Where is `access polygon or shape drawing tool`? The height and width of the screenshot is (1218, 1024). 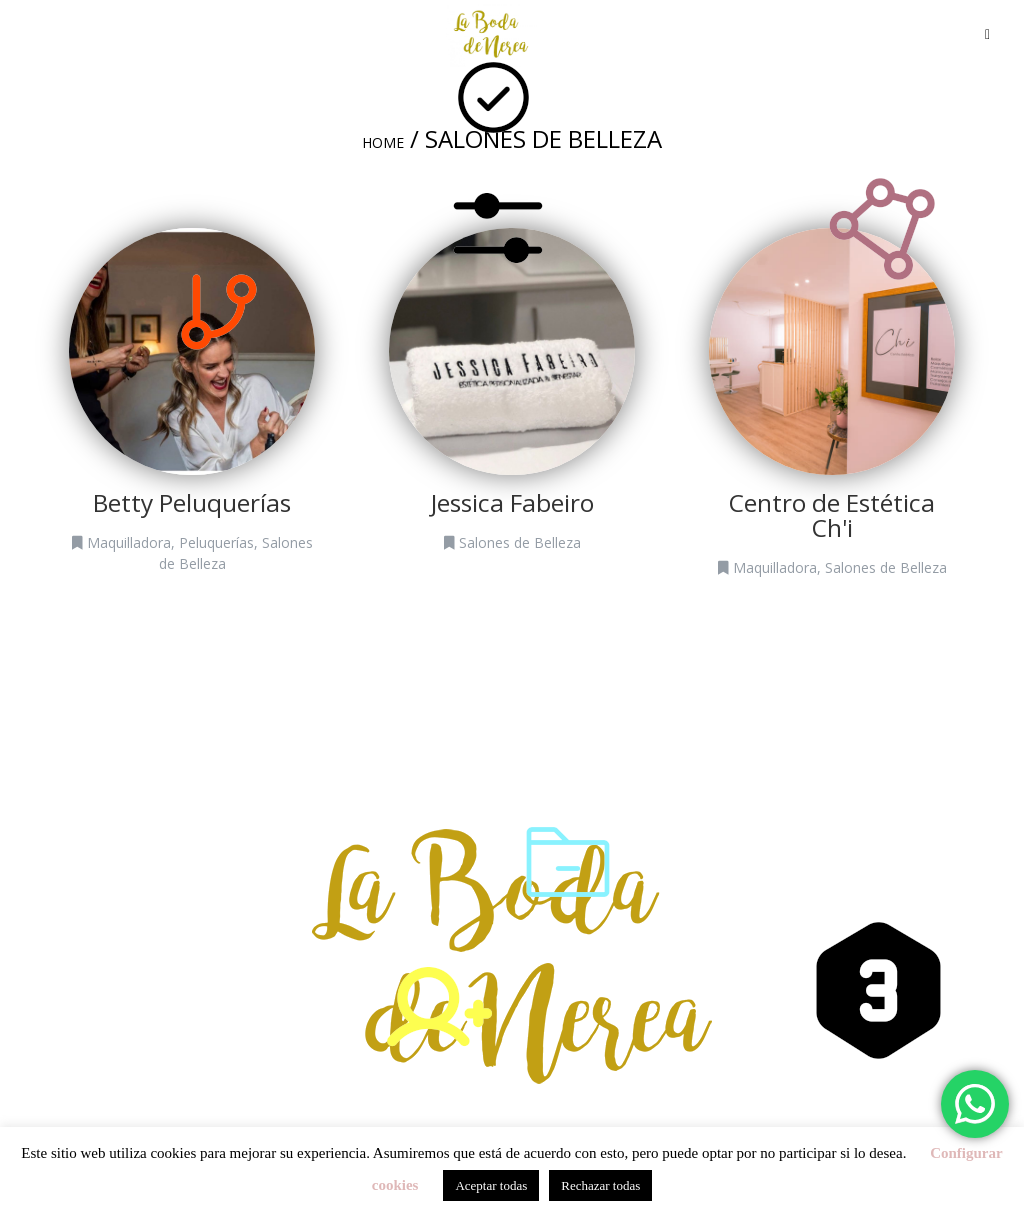 access polygon or shape drawing tool is located at coordinates (884, 229).